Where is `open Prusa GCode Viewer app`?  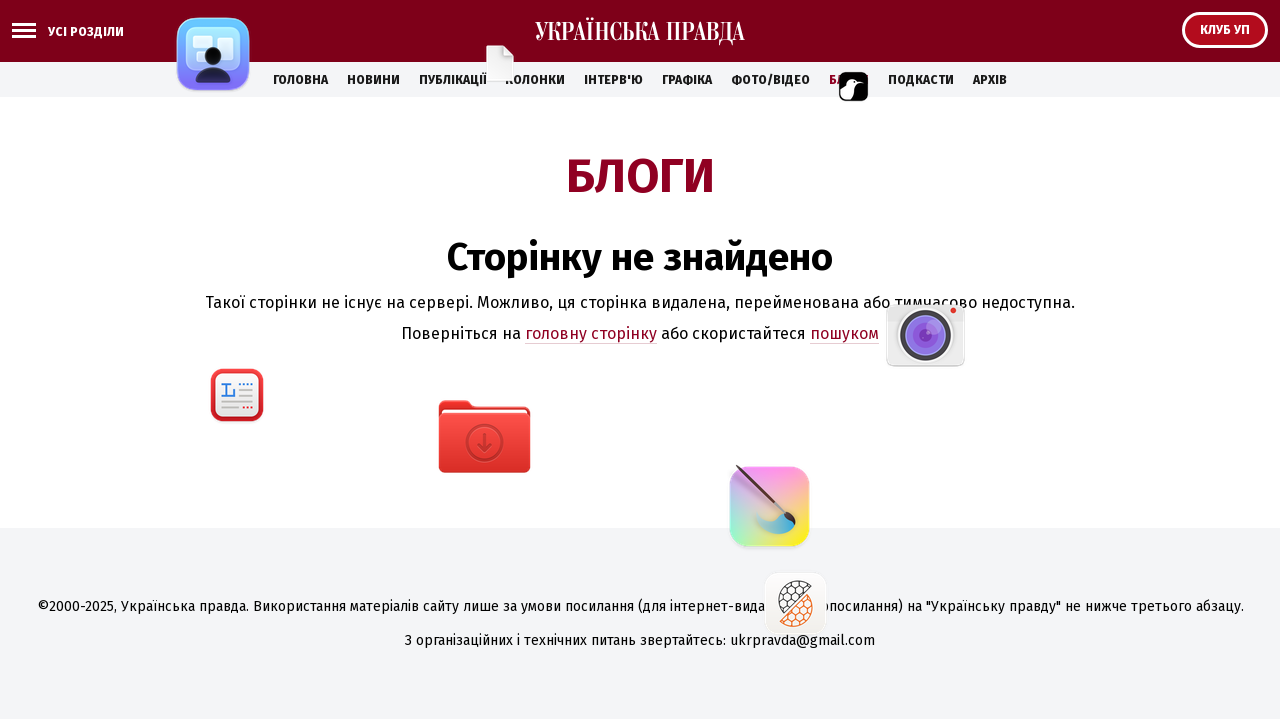 open Prusa GCode Viewer app is located at coordinates (795, 603).